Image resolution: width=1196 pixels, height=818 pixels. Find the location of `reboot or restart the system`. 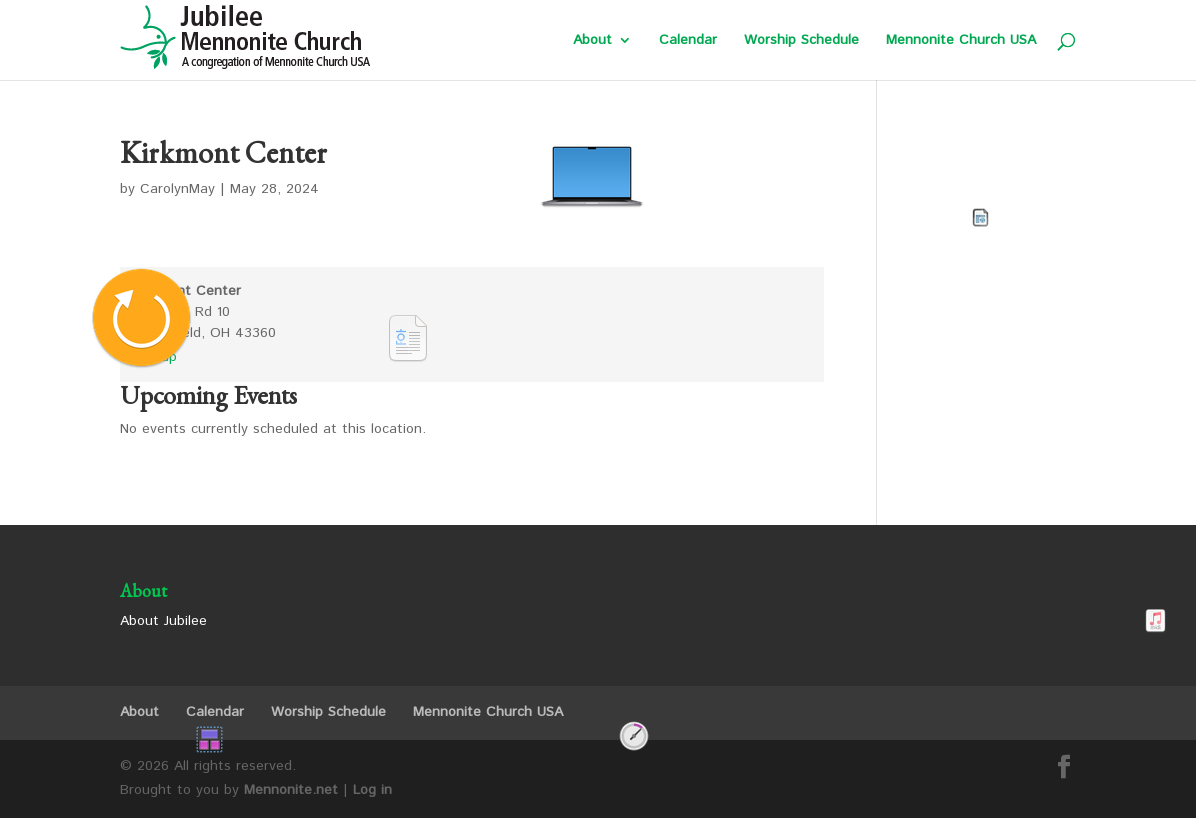

reboot or restart the system is located at coordinates (141, 317).